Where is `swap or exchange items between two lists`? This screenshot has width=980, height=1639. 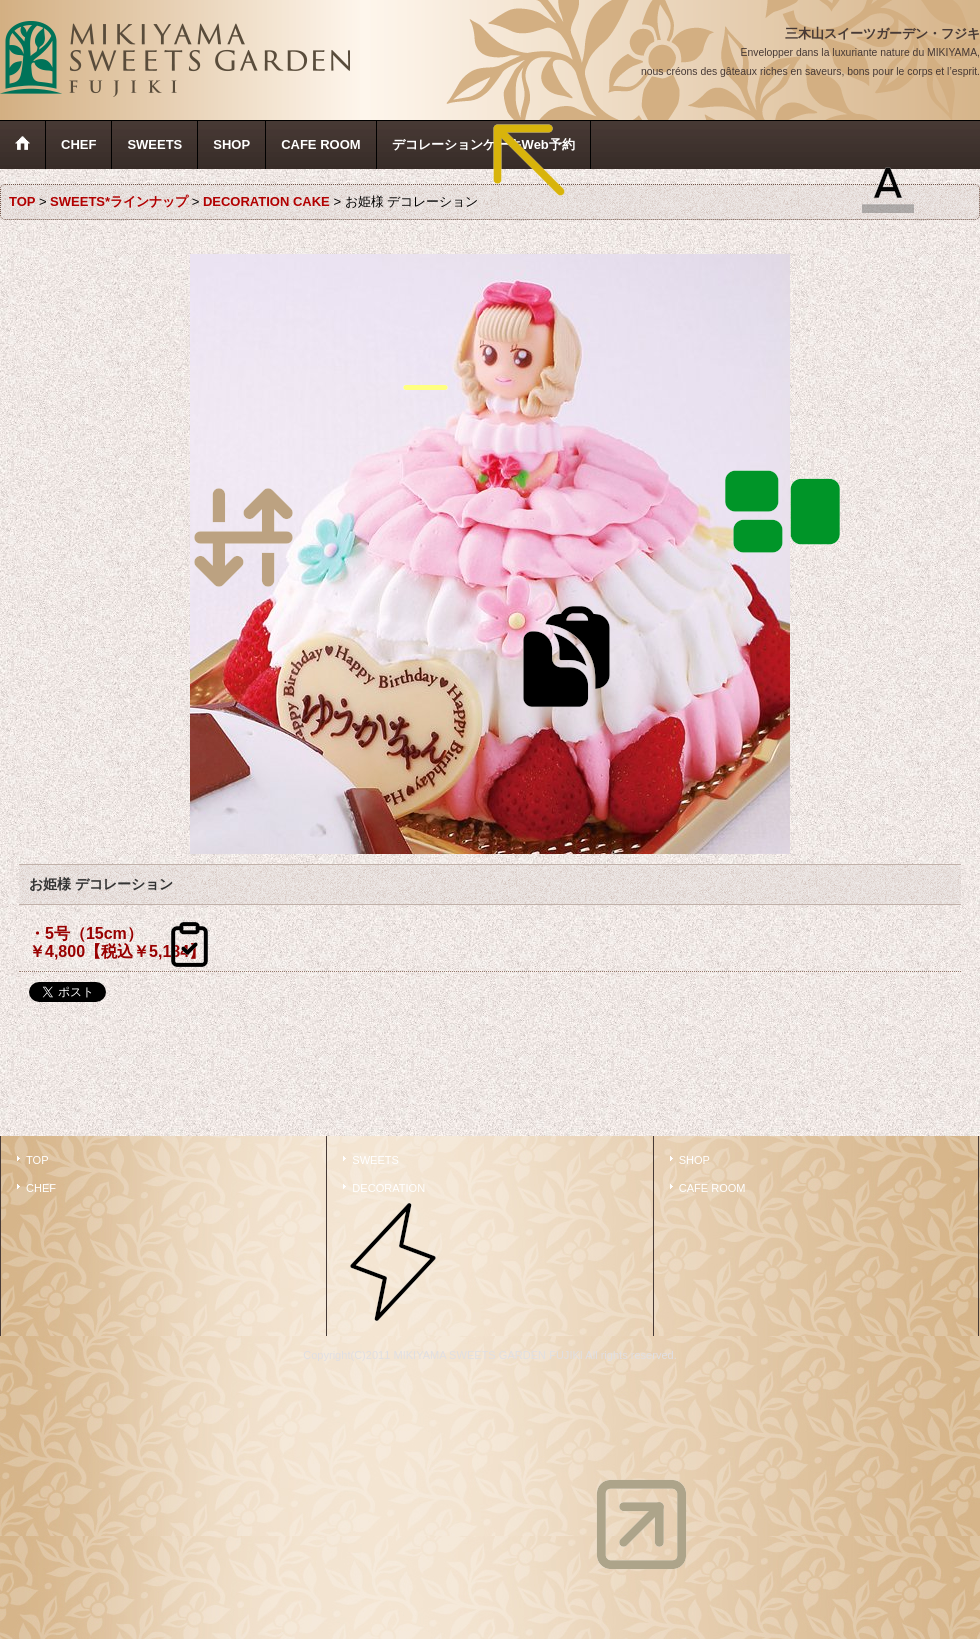 swap or exchange items between two lists is located at coordinates (243, 537).